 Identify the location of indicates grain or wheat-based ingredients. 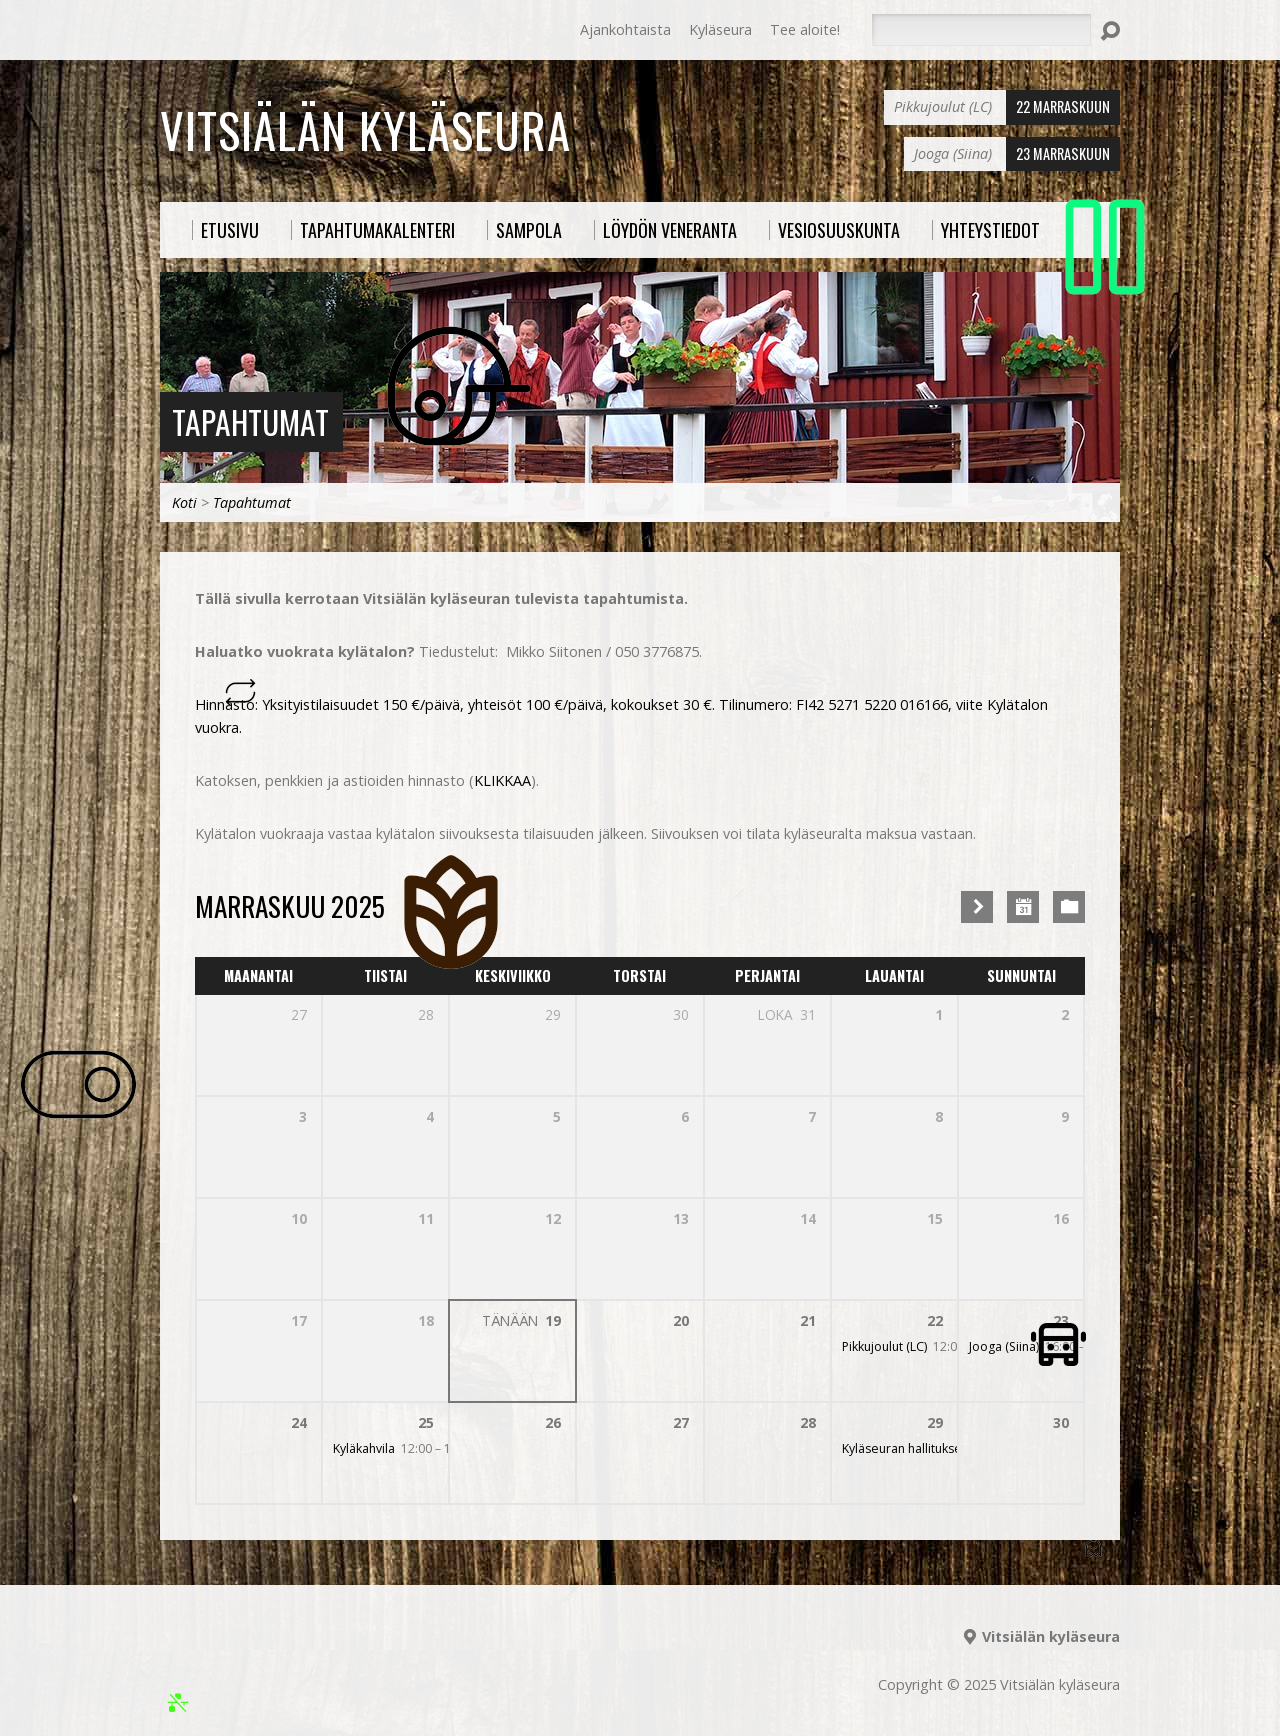
(451, 914).